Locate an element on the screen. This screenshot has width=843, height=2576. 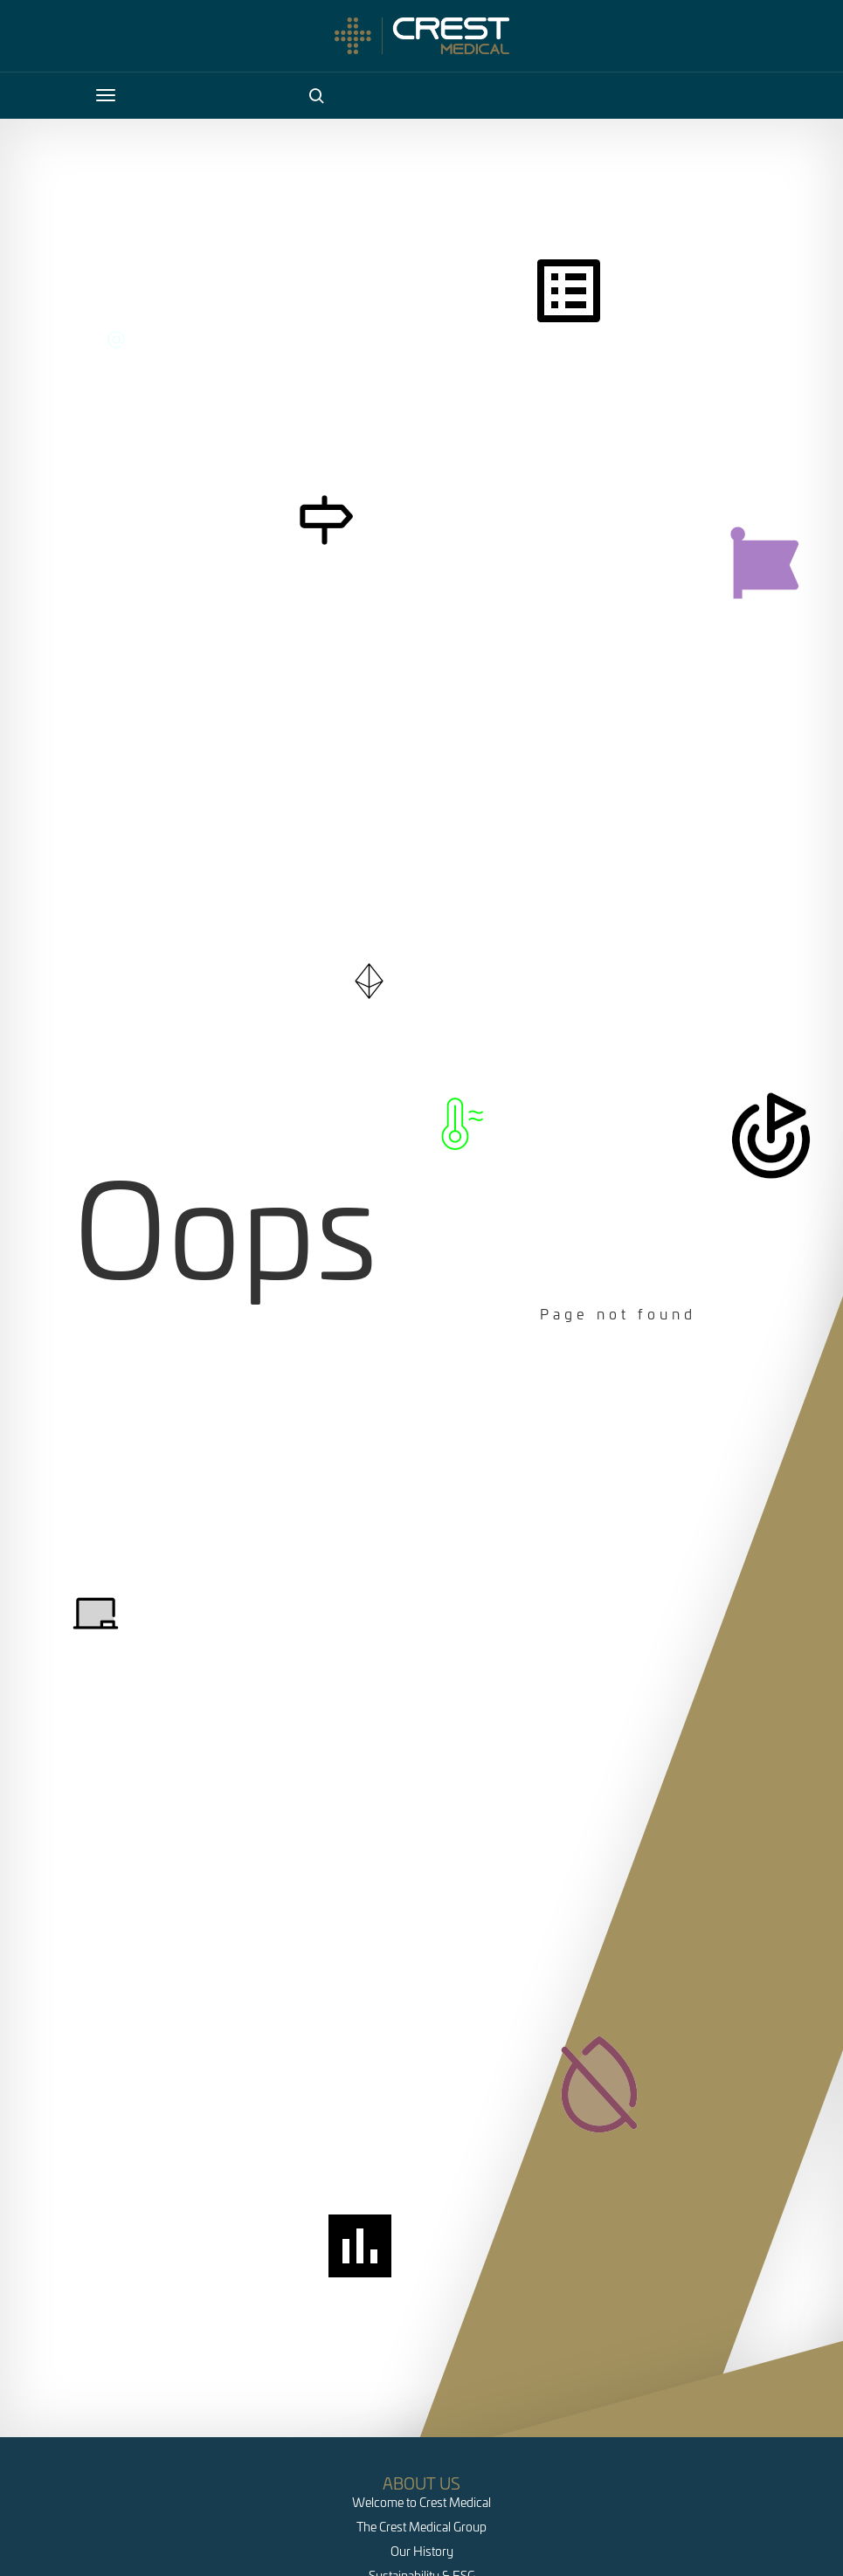
indicates high temperature or heat warning is located at coordinates (457, 1124).